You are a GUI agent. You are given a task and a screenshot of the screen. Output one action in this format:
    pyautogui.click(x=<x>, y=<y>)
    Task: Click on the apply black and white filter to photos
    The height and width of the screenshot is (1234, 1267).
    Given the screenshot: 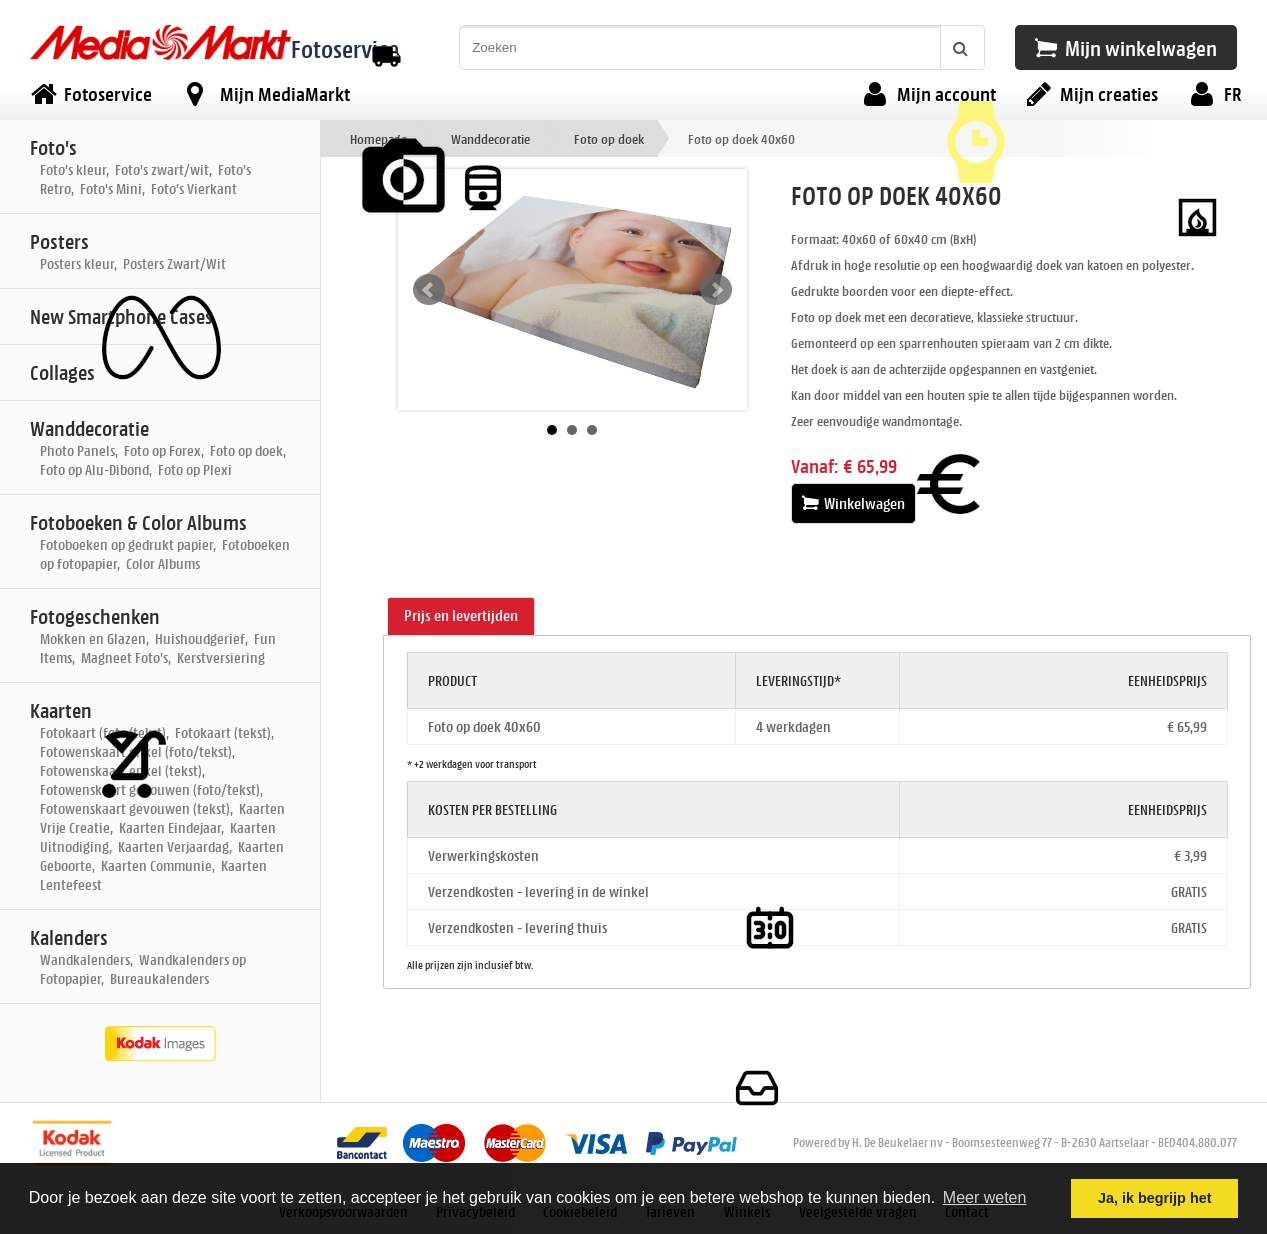 What is the action you would take?
    pyautogui.click(x=403, y=175)
    